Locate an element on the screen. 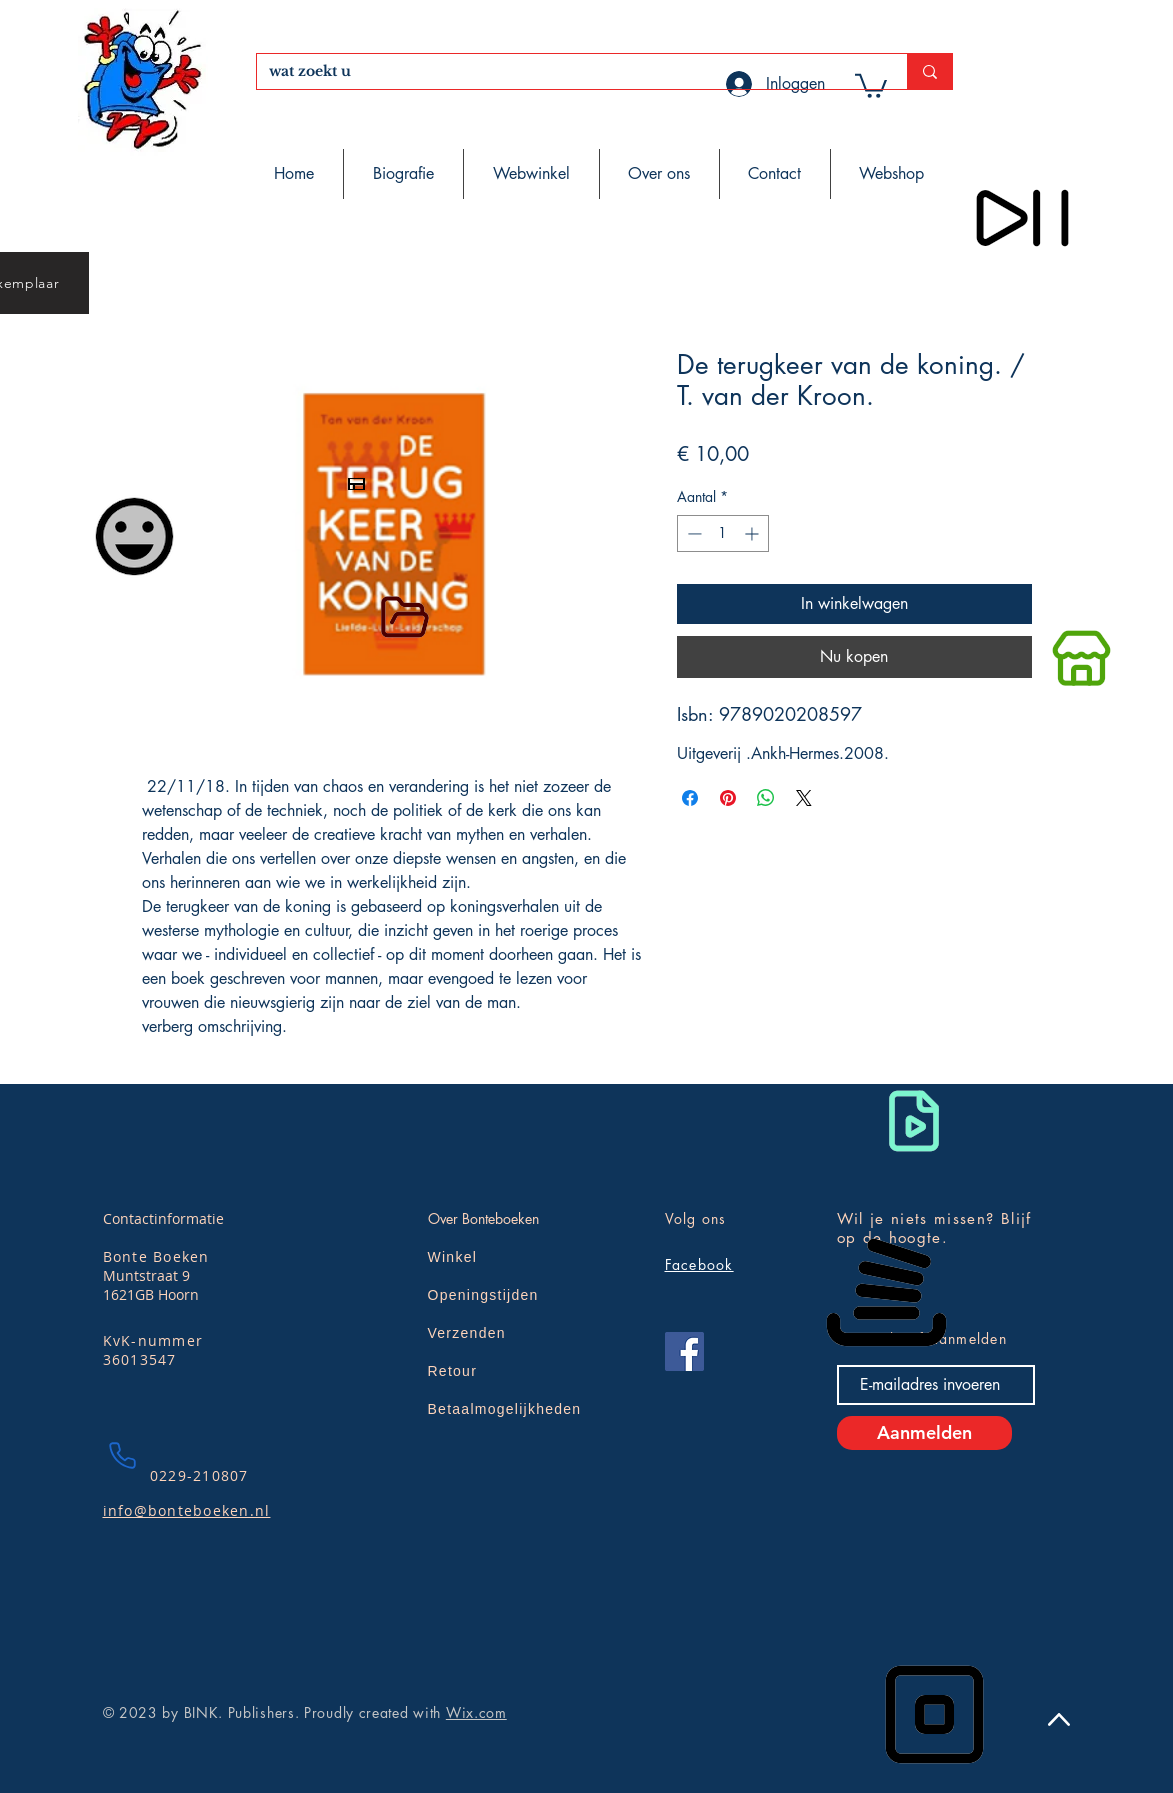 The width and height of the screenshot is (1173, 1793). open folder to view contents is located at coordinates (405, 618).